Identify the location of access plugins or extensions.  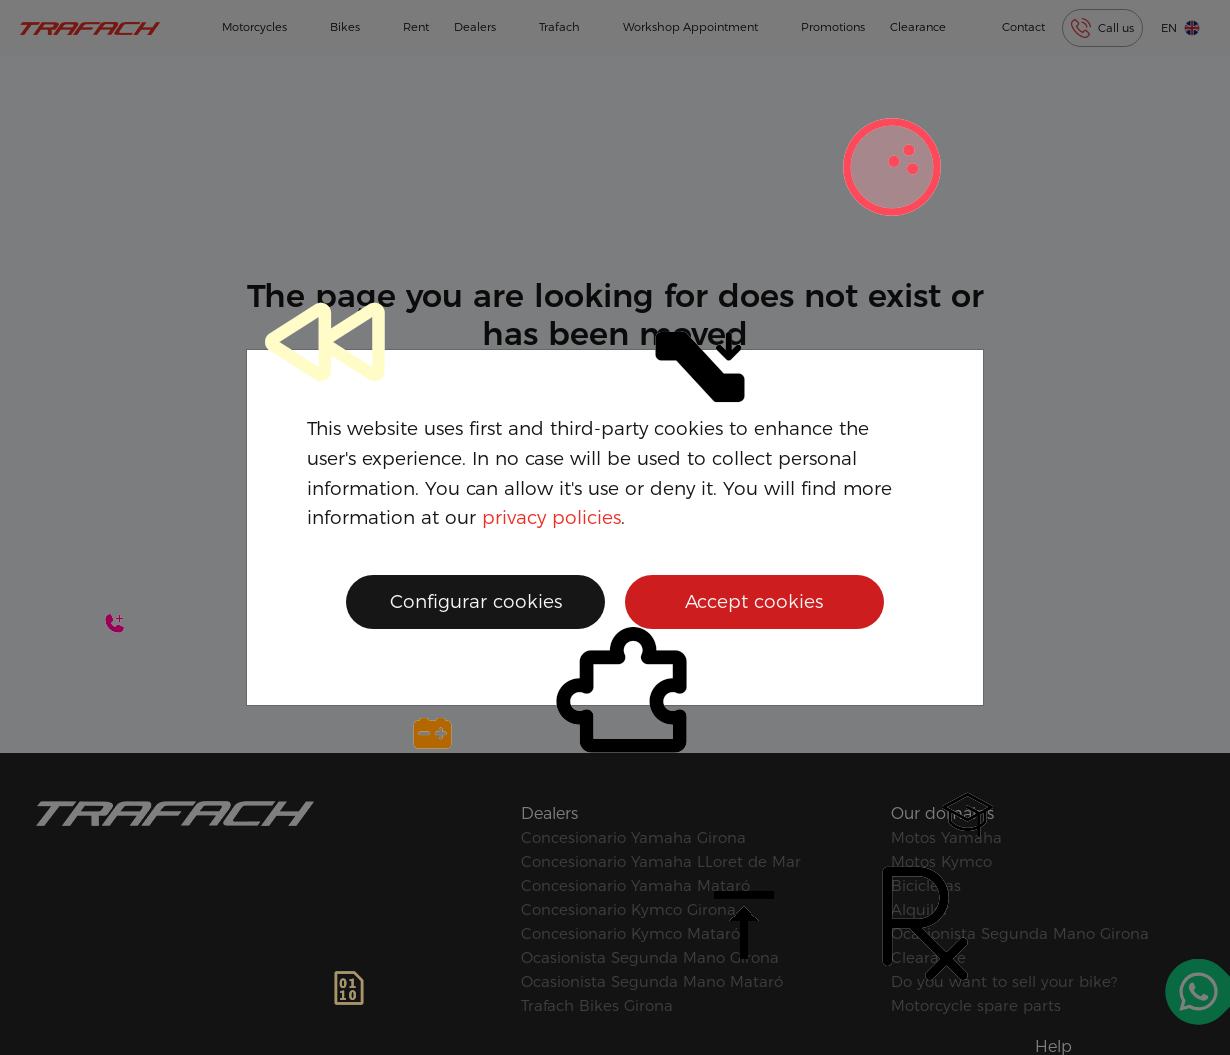
(628, 694).